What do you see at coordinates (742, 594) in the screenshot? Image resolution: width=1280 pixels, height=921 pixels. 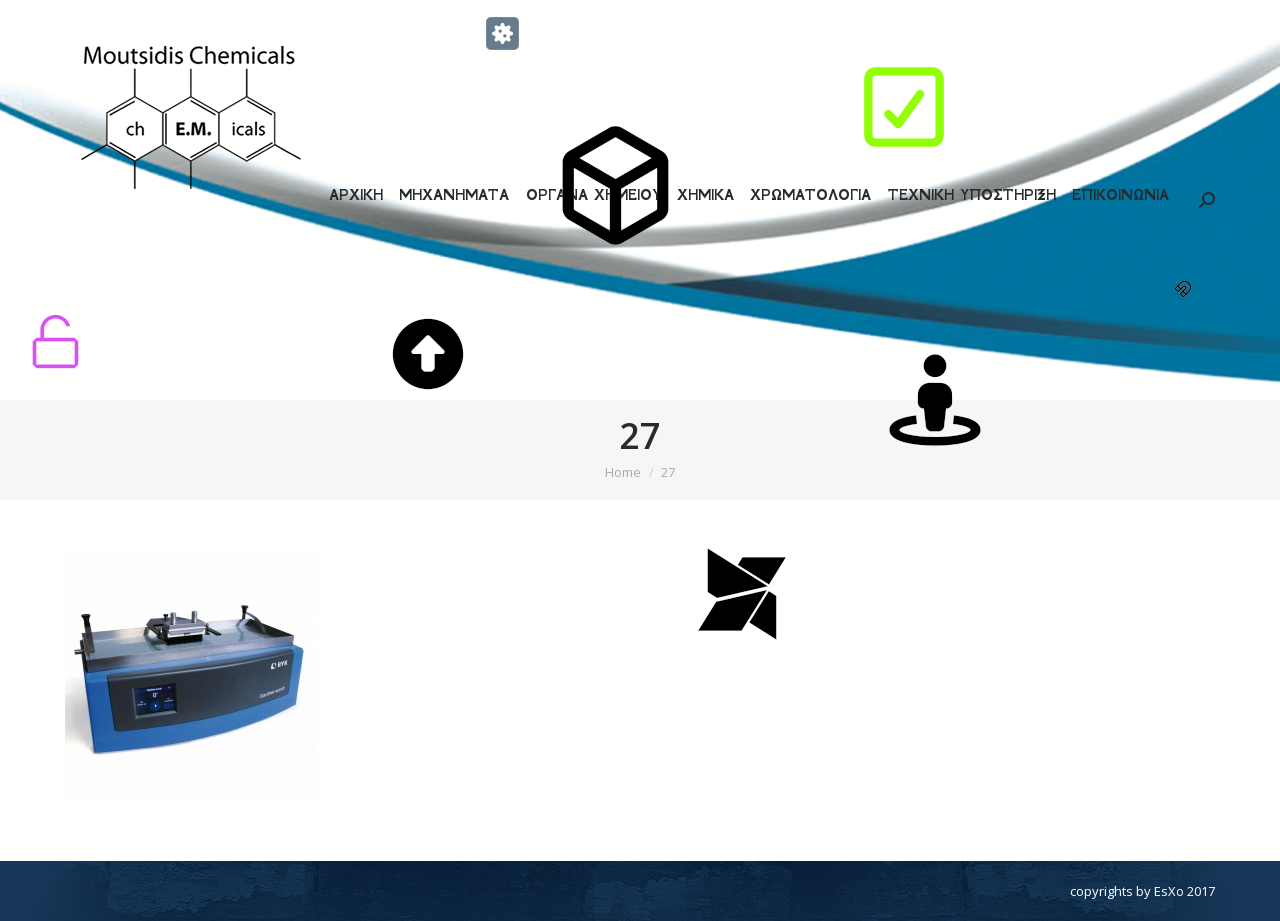 I see `MODX content management system logo` at bounding box center [742, 594].